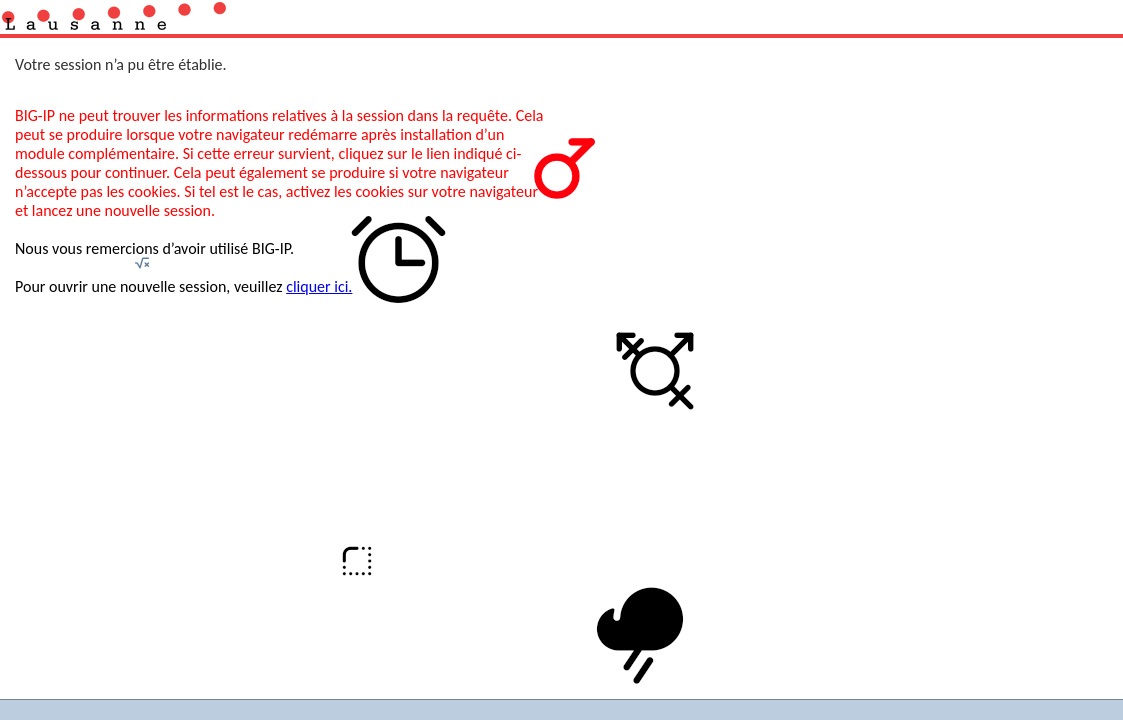 Image resolution: width=1123 pixels, height=720 pixels. What do you see at coordinates (640, 634) in the screenshot?
I see `indicates rainy weather conditions` at bounding box center [640, 634].